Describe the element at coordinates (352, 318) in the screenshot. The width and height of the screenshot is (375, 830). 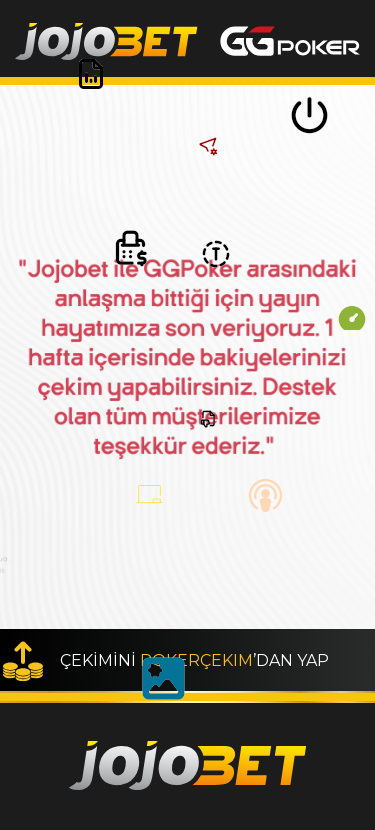
I see `access your dashboard overview` at that location.